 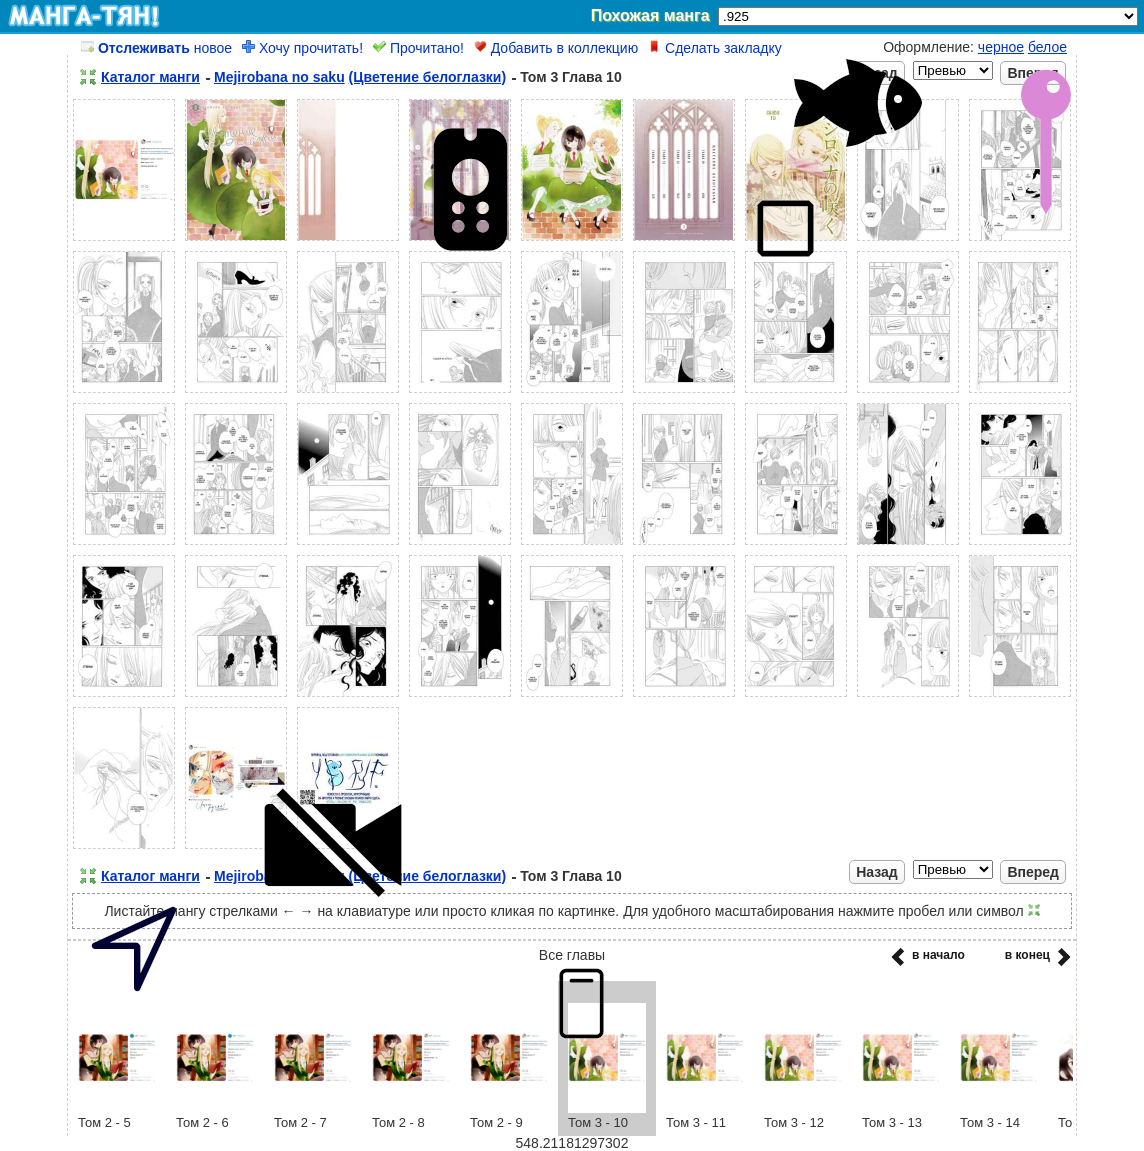 What do you see at coordinates (134, 949) in the screenshot?
I see `get directions to a location` at bounding box center [134, 949].